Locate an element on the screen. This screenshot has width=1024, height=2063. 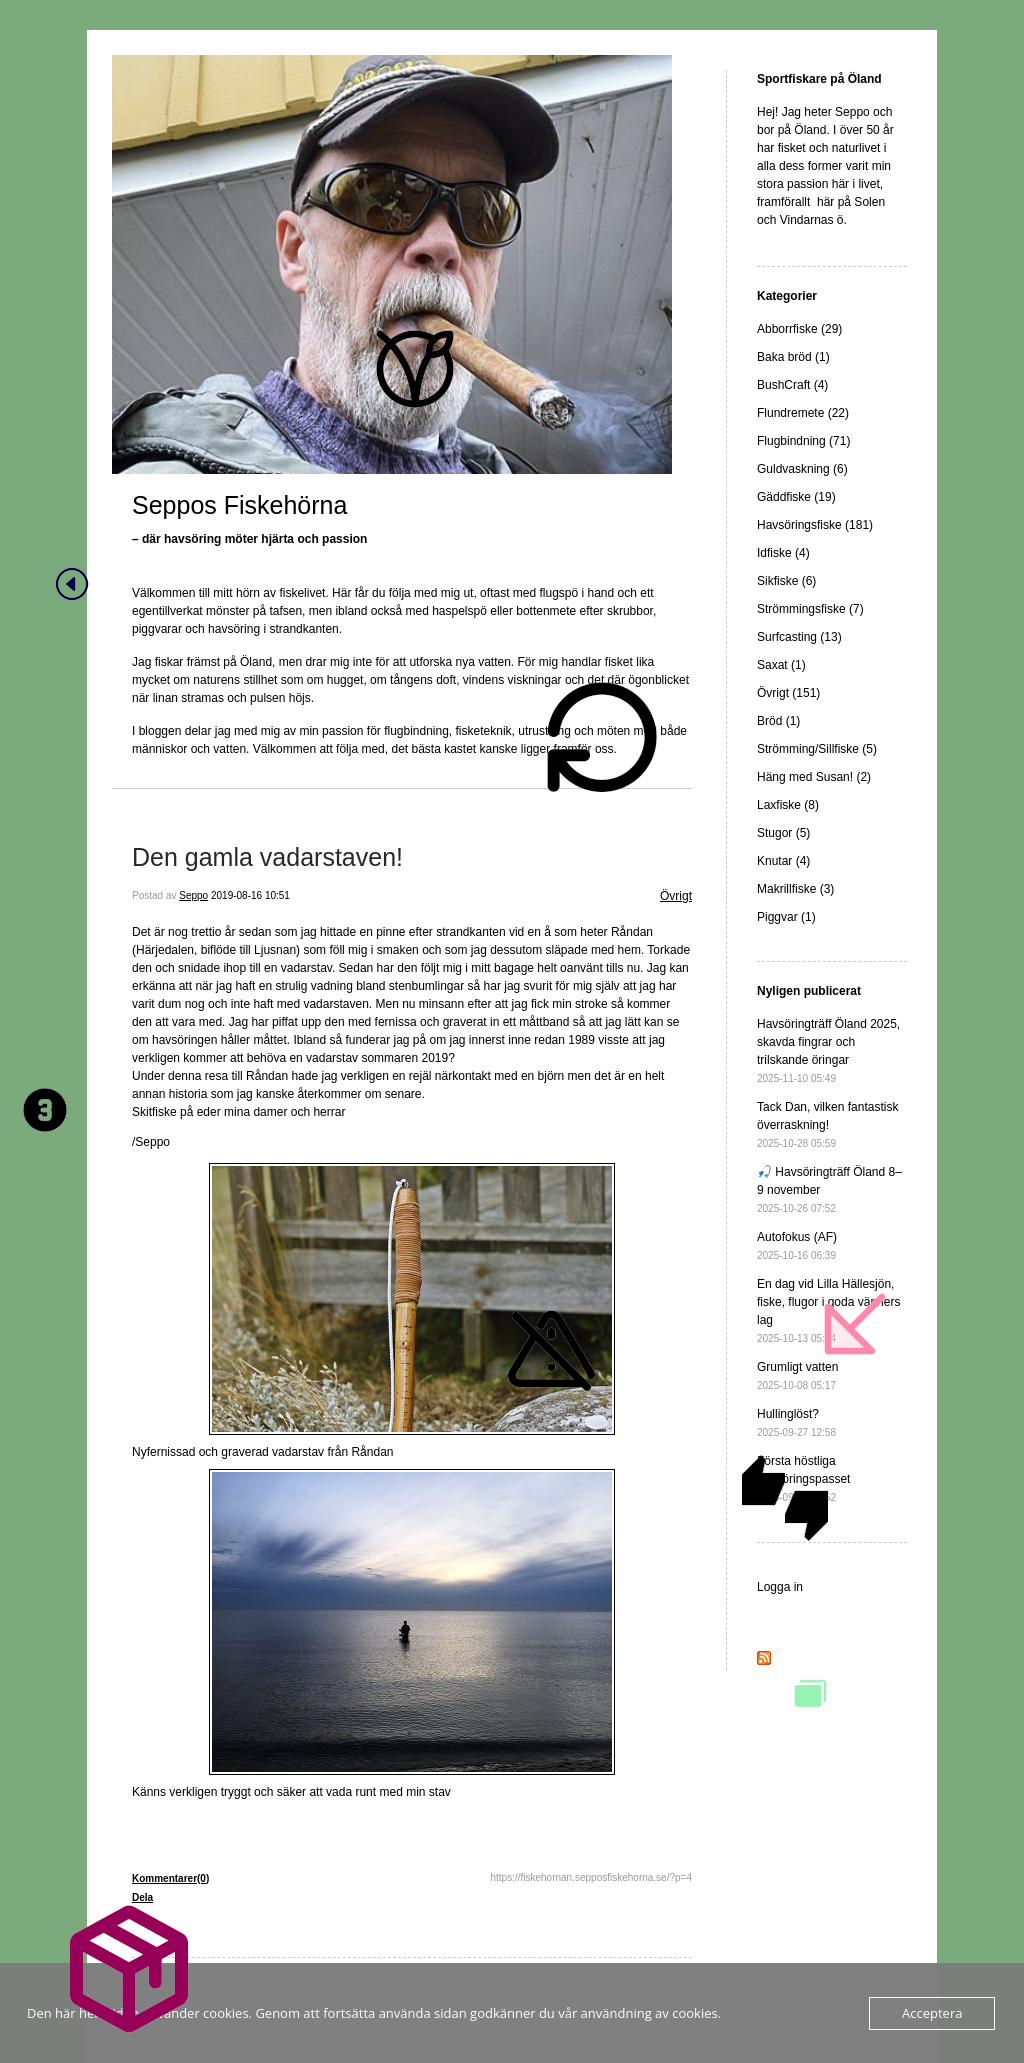
rotate image or content clockwise is located at coordinates (602, 737).